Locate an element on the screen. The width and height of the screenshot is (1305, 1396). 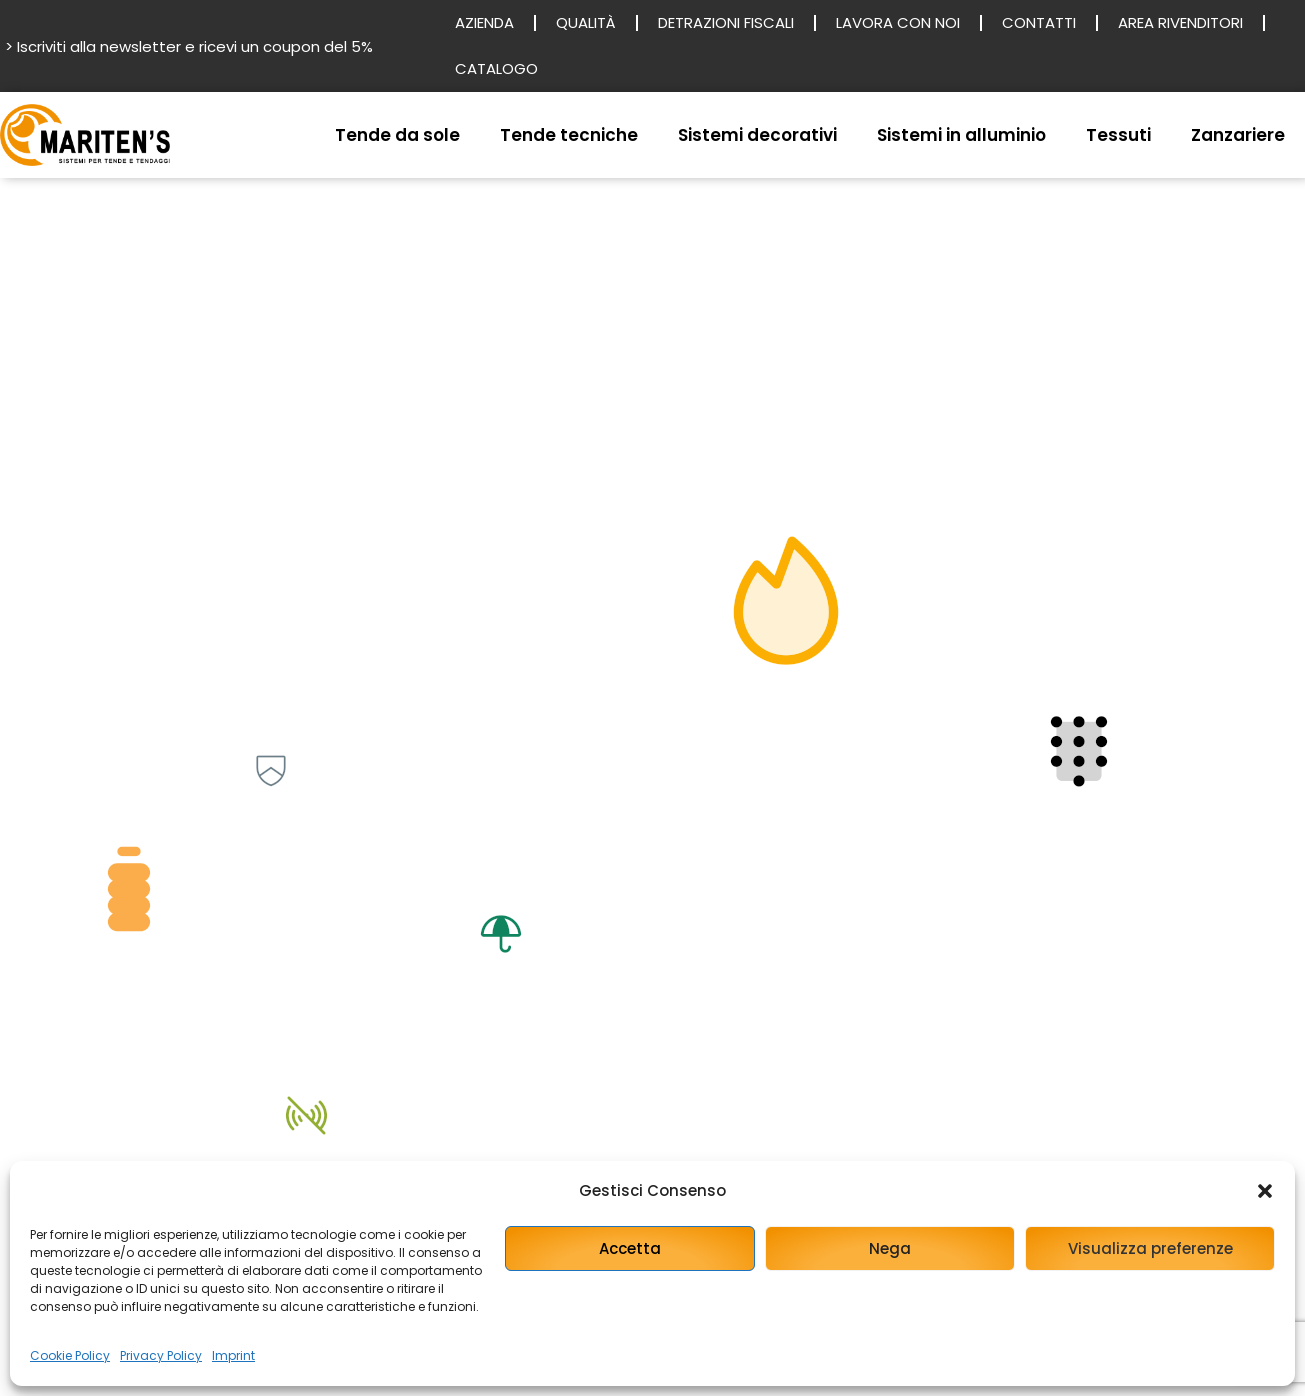
view weather protection or rain forecast is located at coordinates (501, 934).